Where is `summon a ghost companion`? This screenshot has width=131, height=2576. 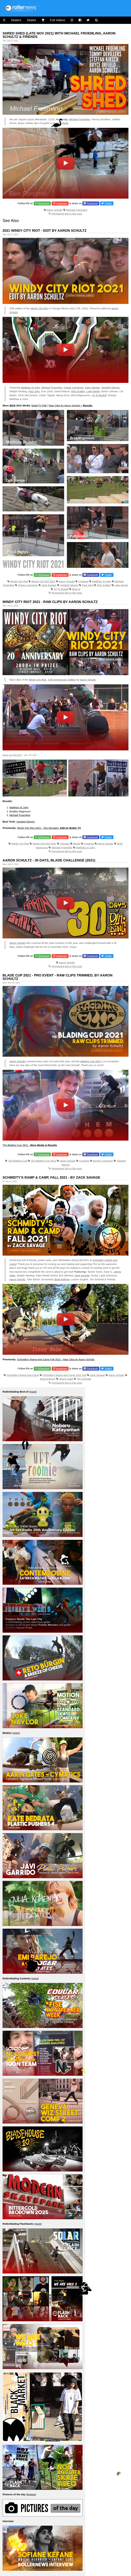
summon a ghost companion is located at coordinates (25, 1444).